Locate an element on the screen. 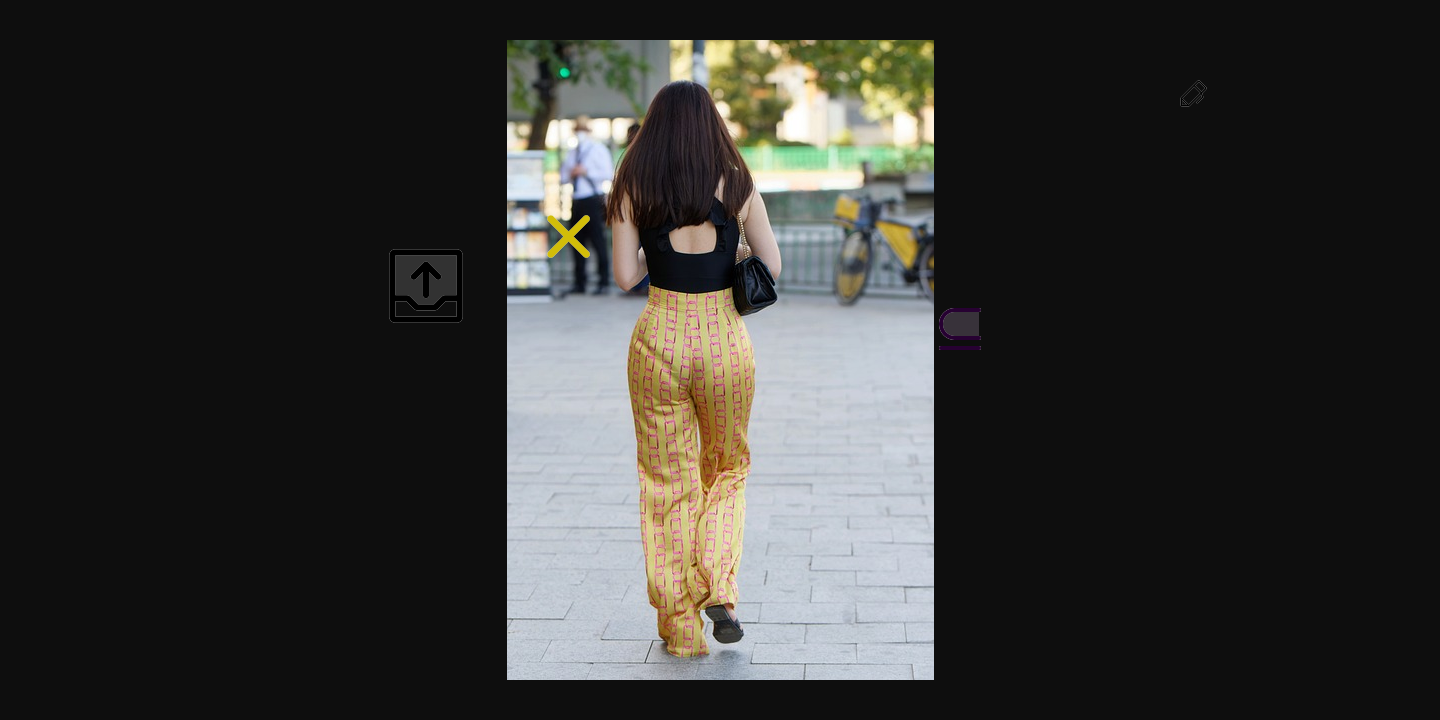 This screenshot has height=720, width=1440. edit or modify content is located at coordinates (1193, 94).